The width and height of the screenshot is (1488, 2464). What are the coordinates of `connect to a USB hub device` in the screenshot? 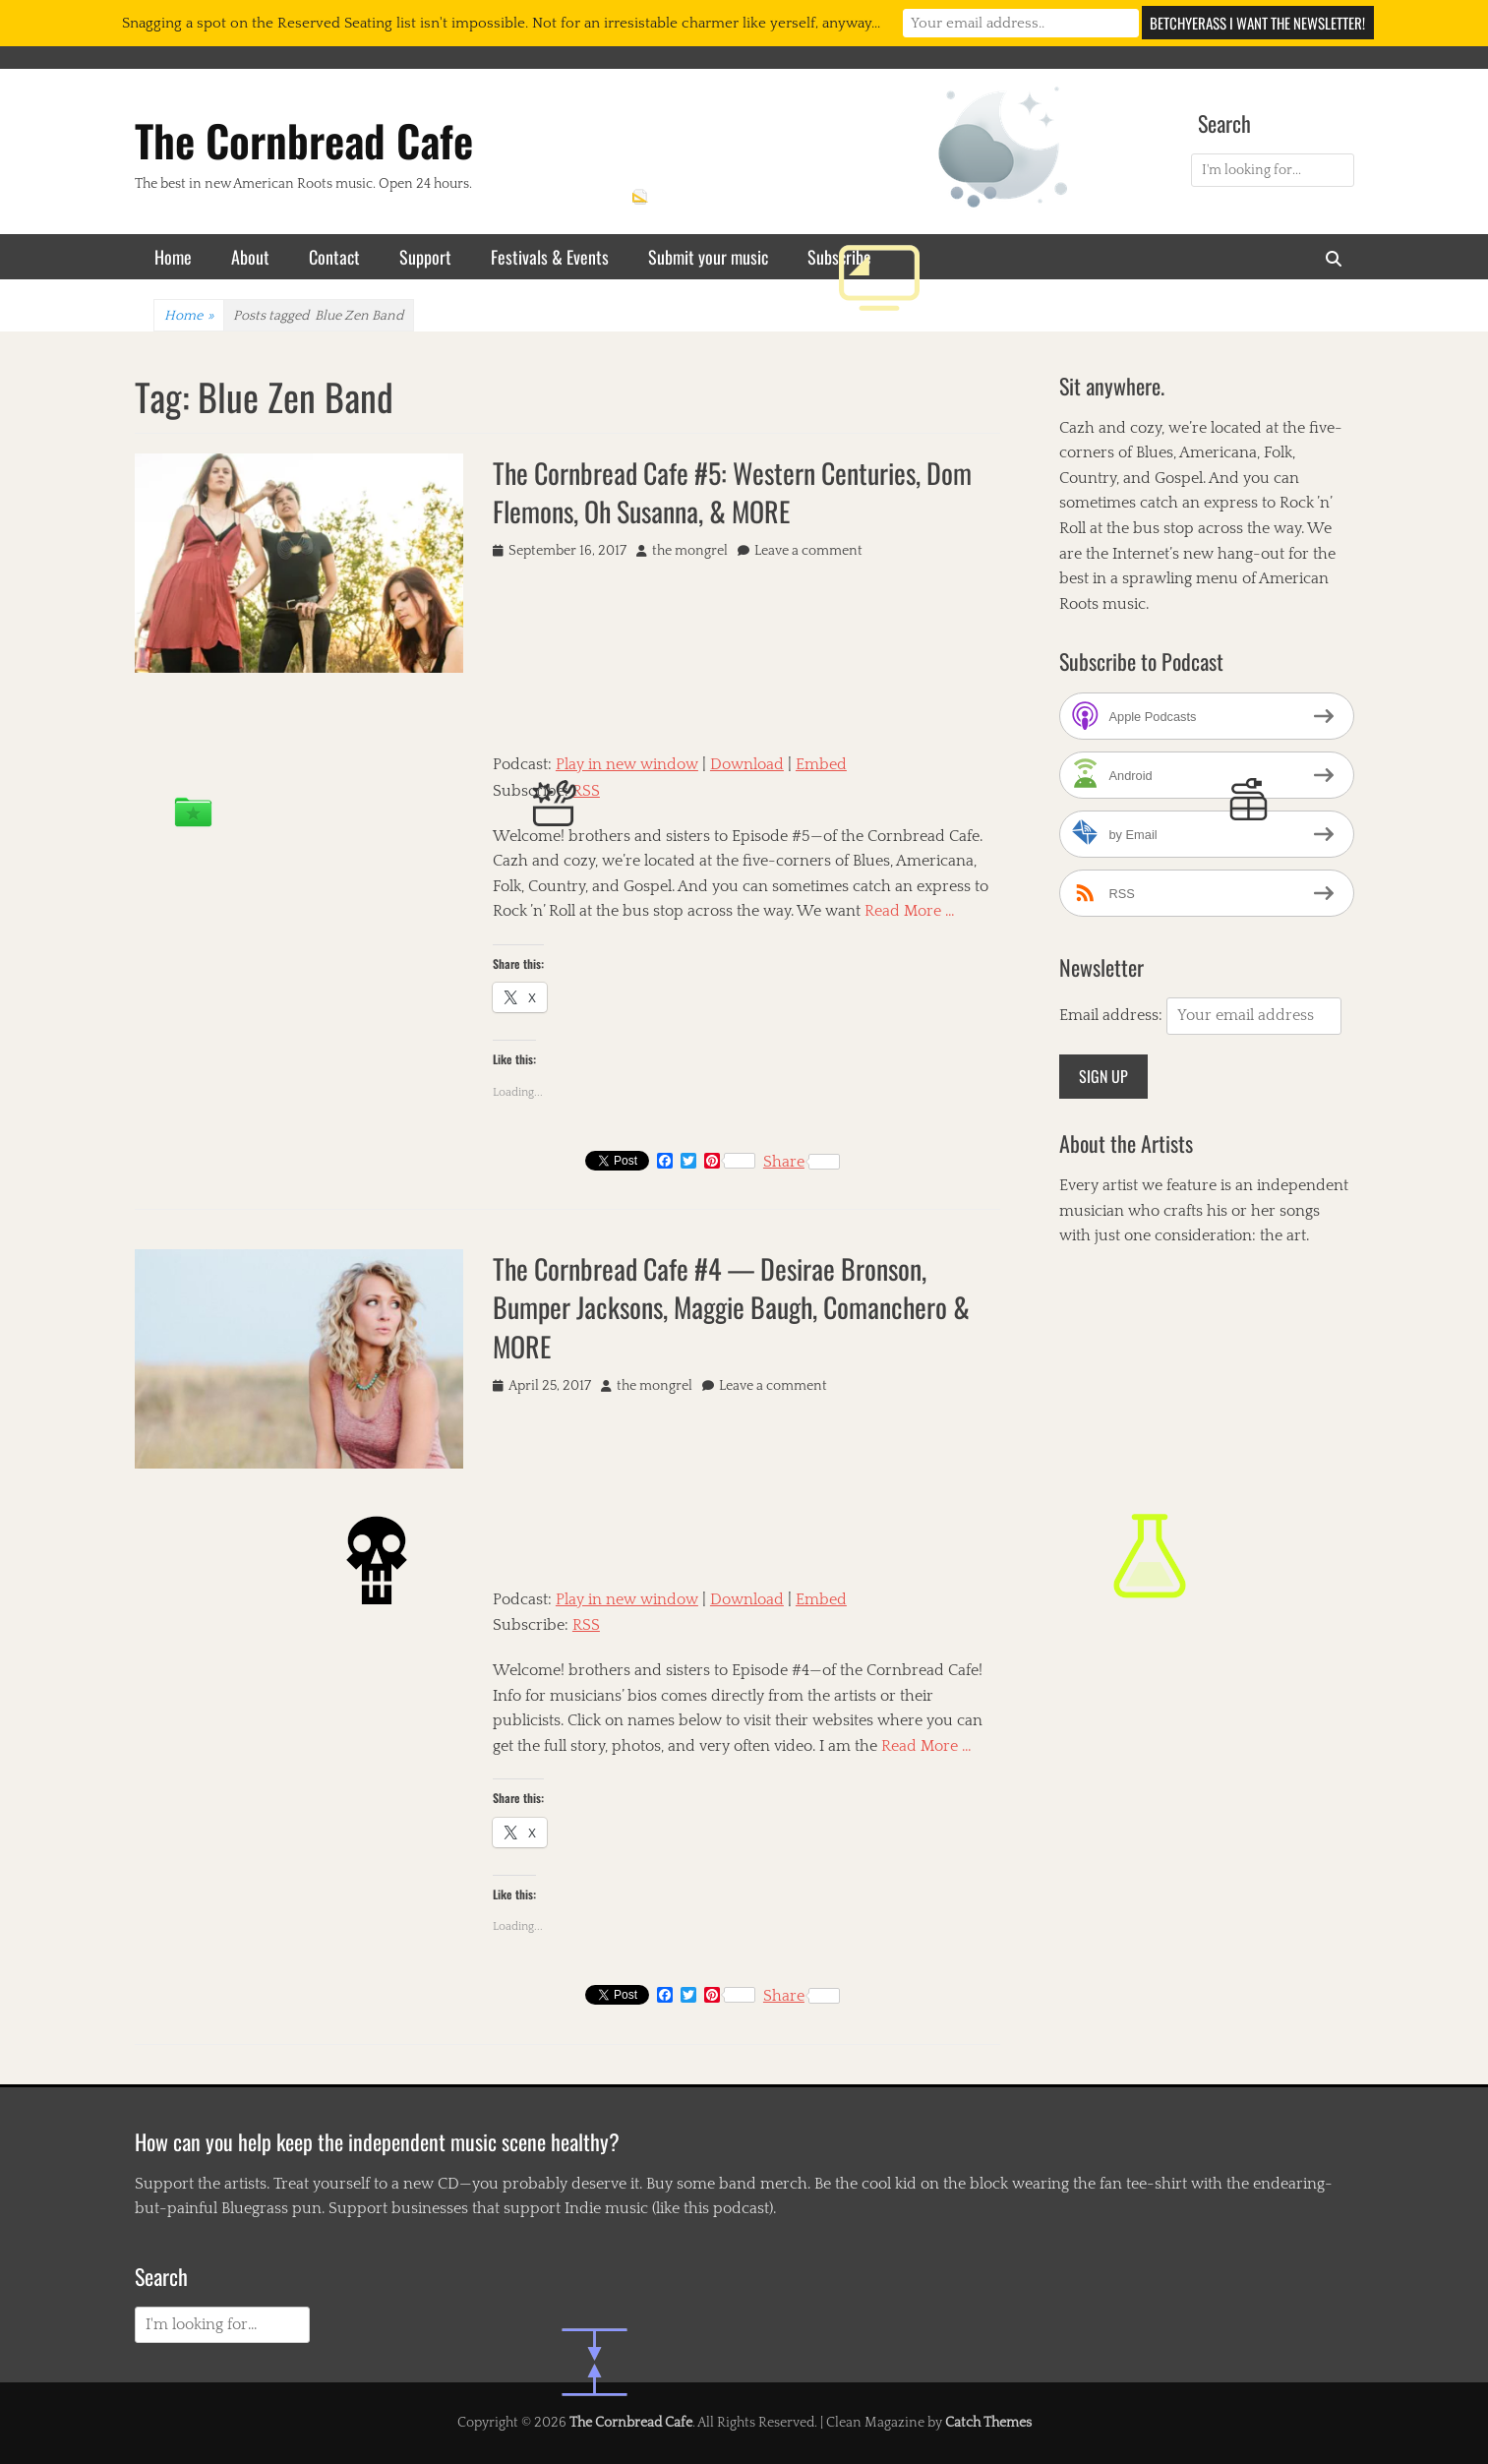 It's located at (1248, 799).